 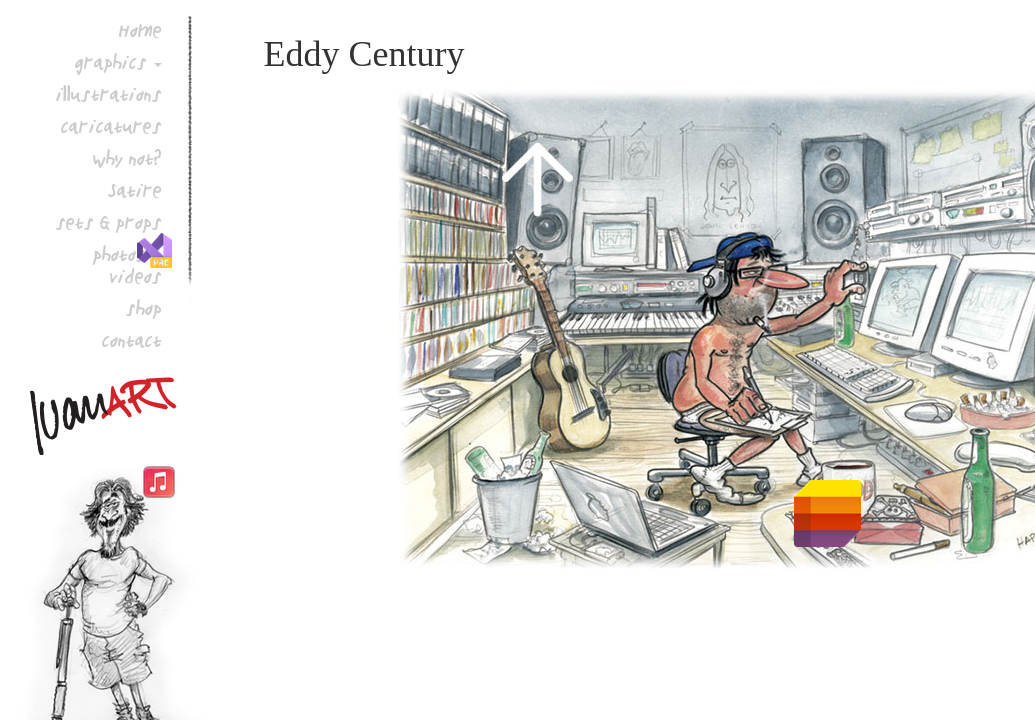 What do you see at coordinates (827, 513) in the screenshot?
I see `open the lists app` at bounding box center [827, 513].